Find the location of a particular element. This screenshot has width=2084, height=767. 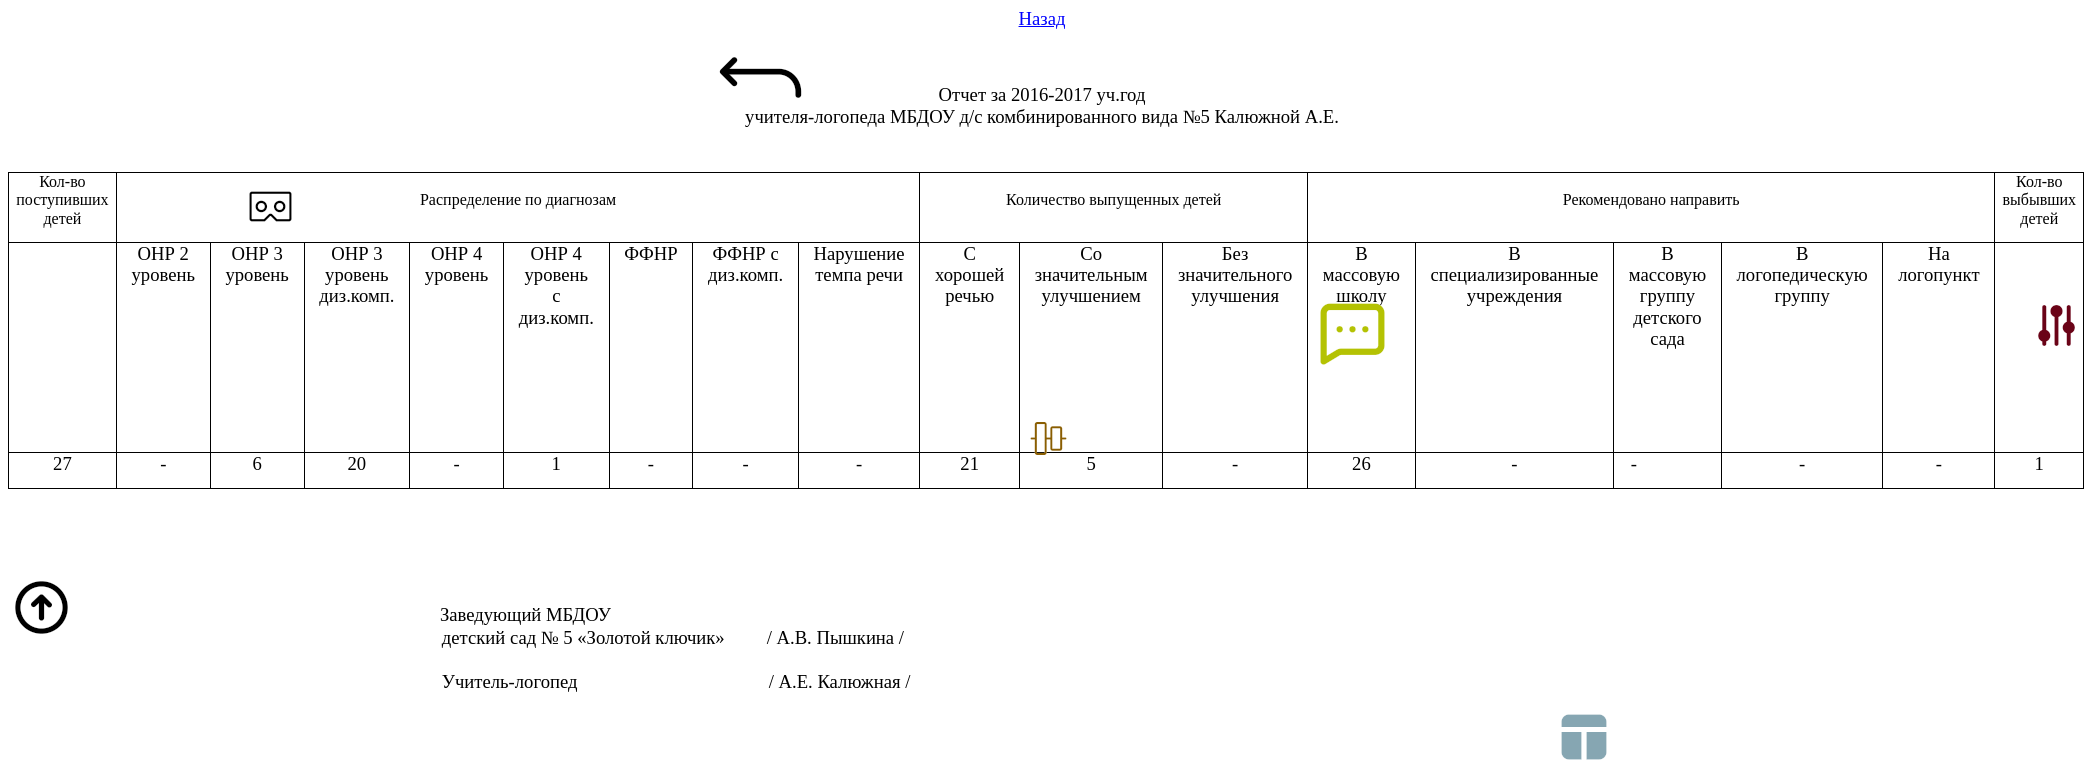

align selected objects to vertical center is located at coordinates (1048, 438).